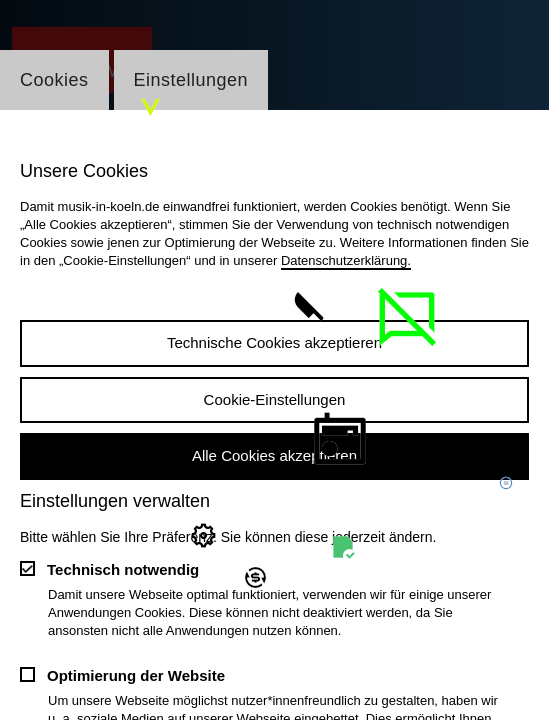  I want to click on currency exchange or conversion, so click(255, 577).